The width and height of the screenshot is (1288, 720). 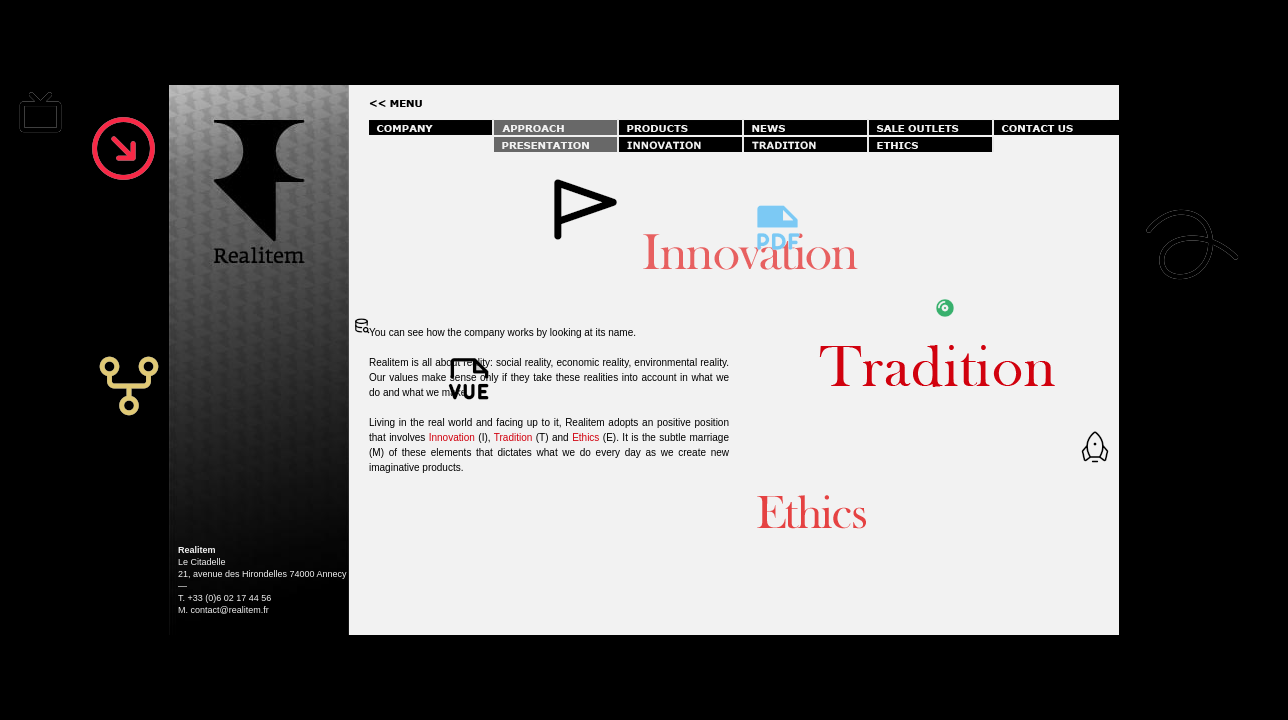 I want to click on access TV or video streaming features, so click(x=40, y=114).